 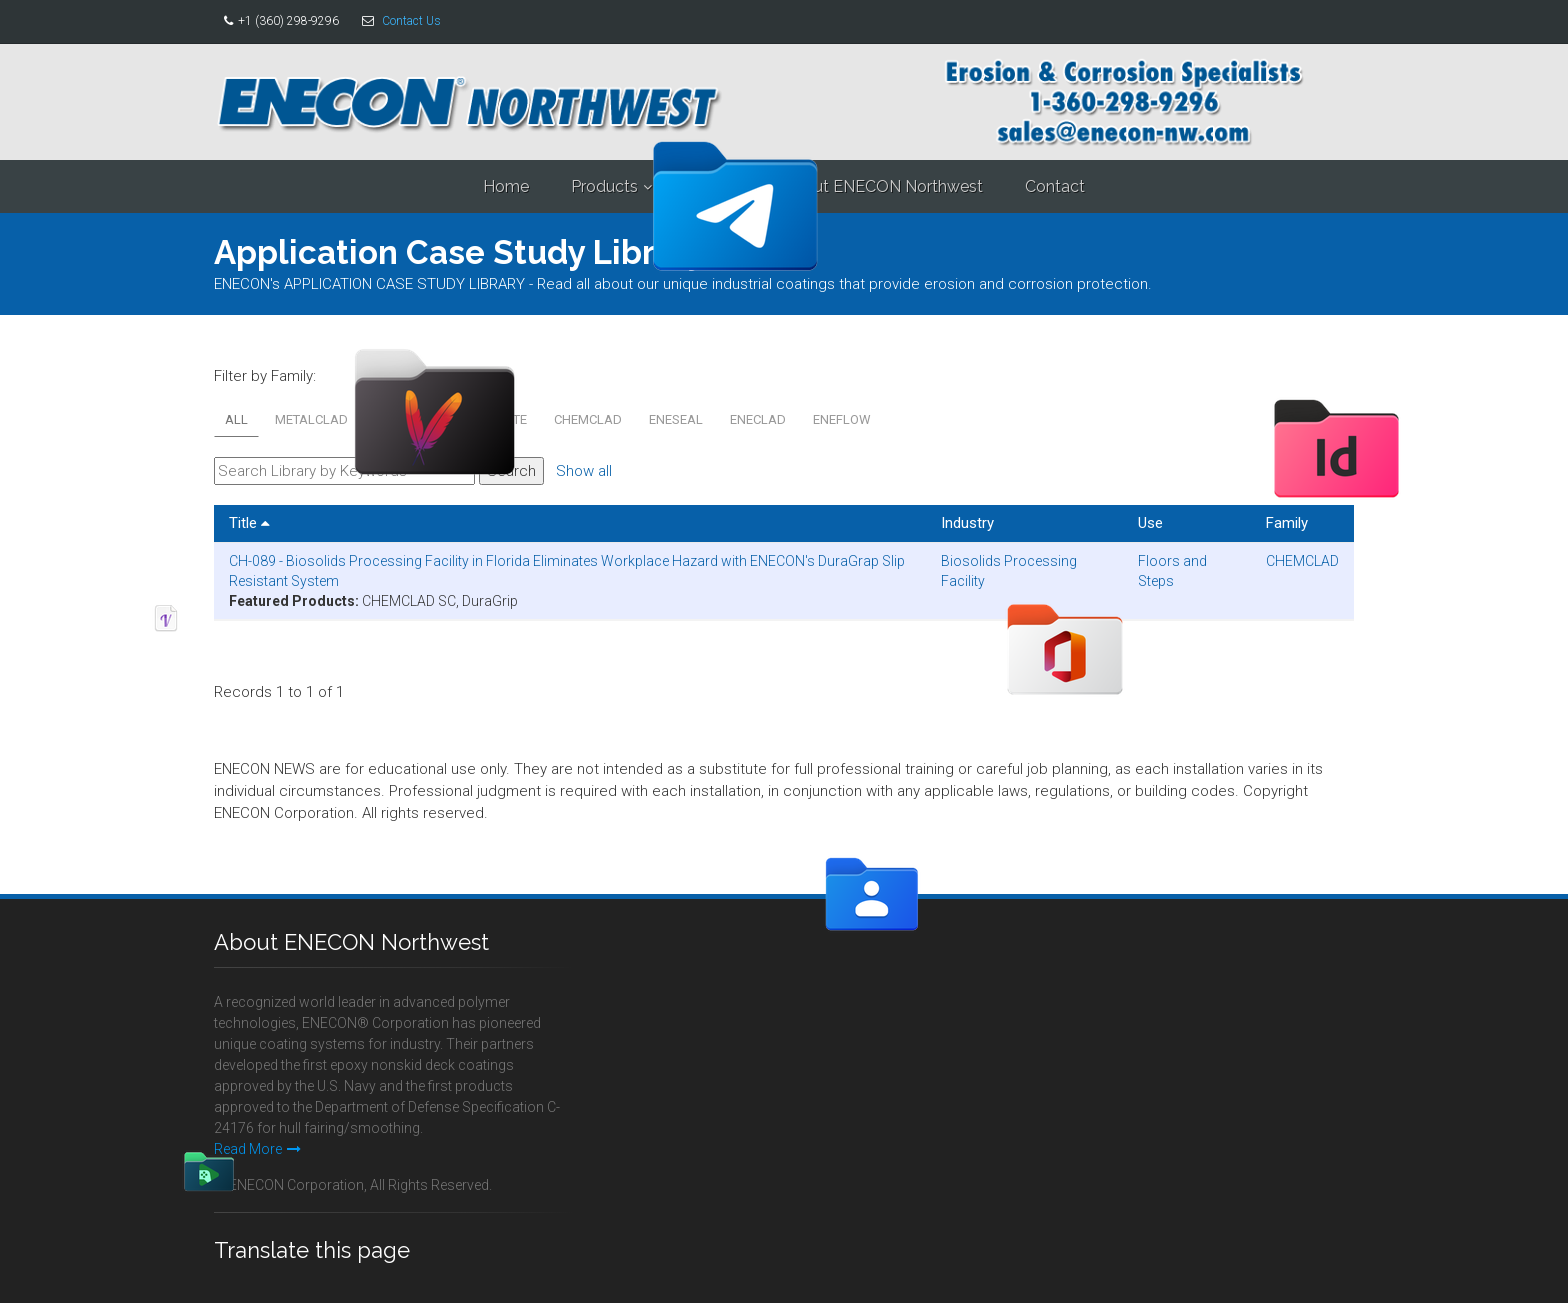 I want to click on folder containing Google Play Games PC app files, so click(x=209, y=1173).